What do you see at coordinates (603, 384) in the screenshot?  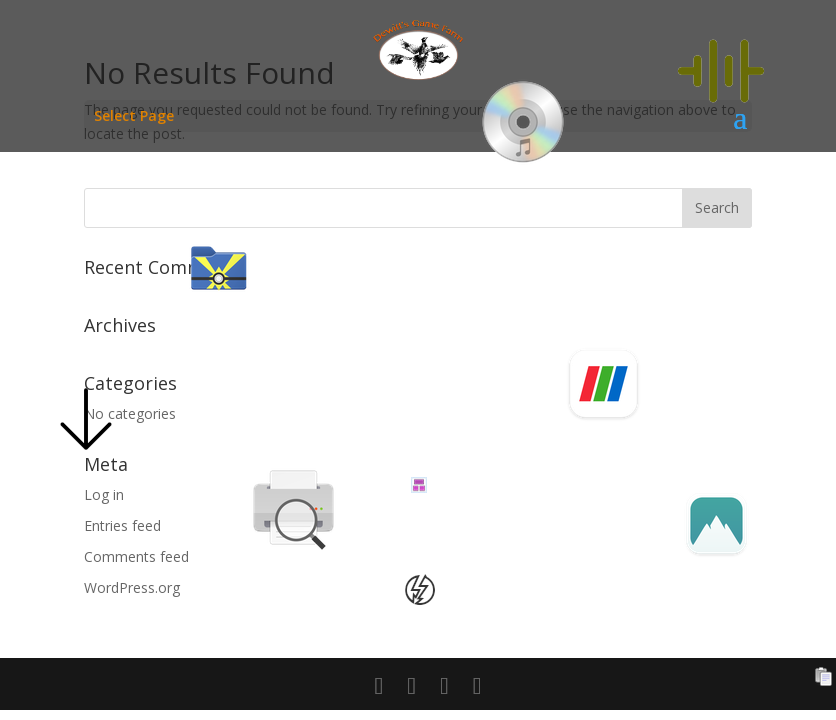 I see `open ParaView application` at bounding box center [603, 384].